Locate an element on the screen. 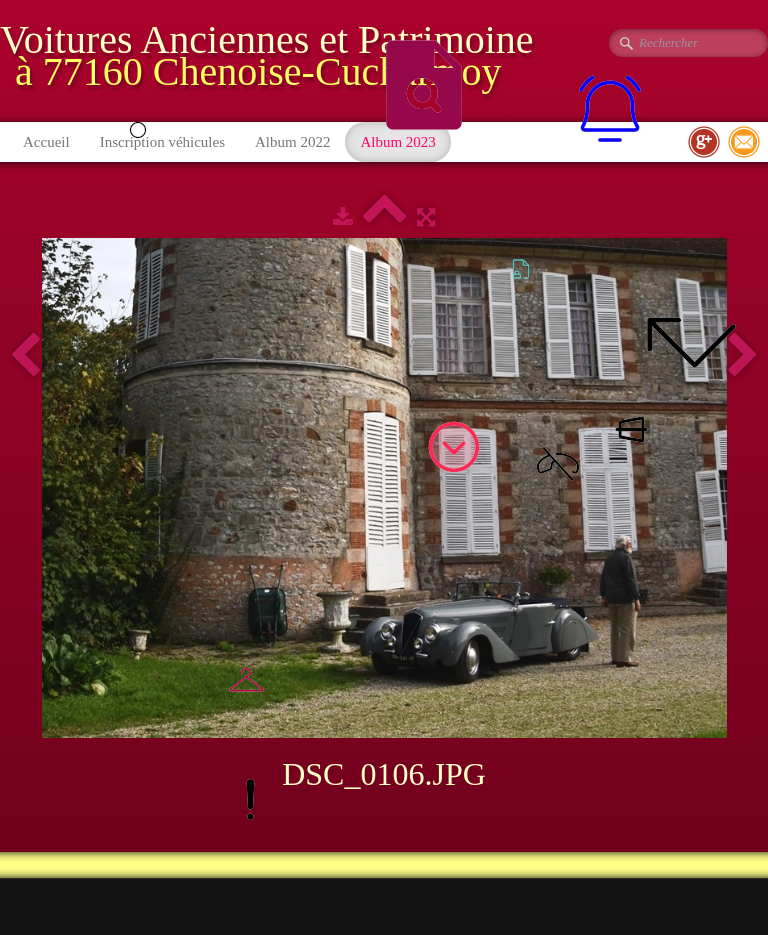  end or decline a phone call is located at coordinates (558, 464).